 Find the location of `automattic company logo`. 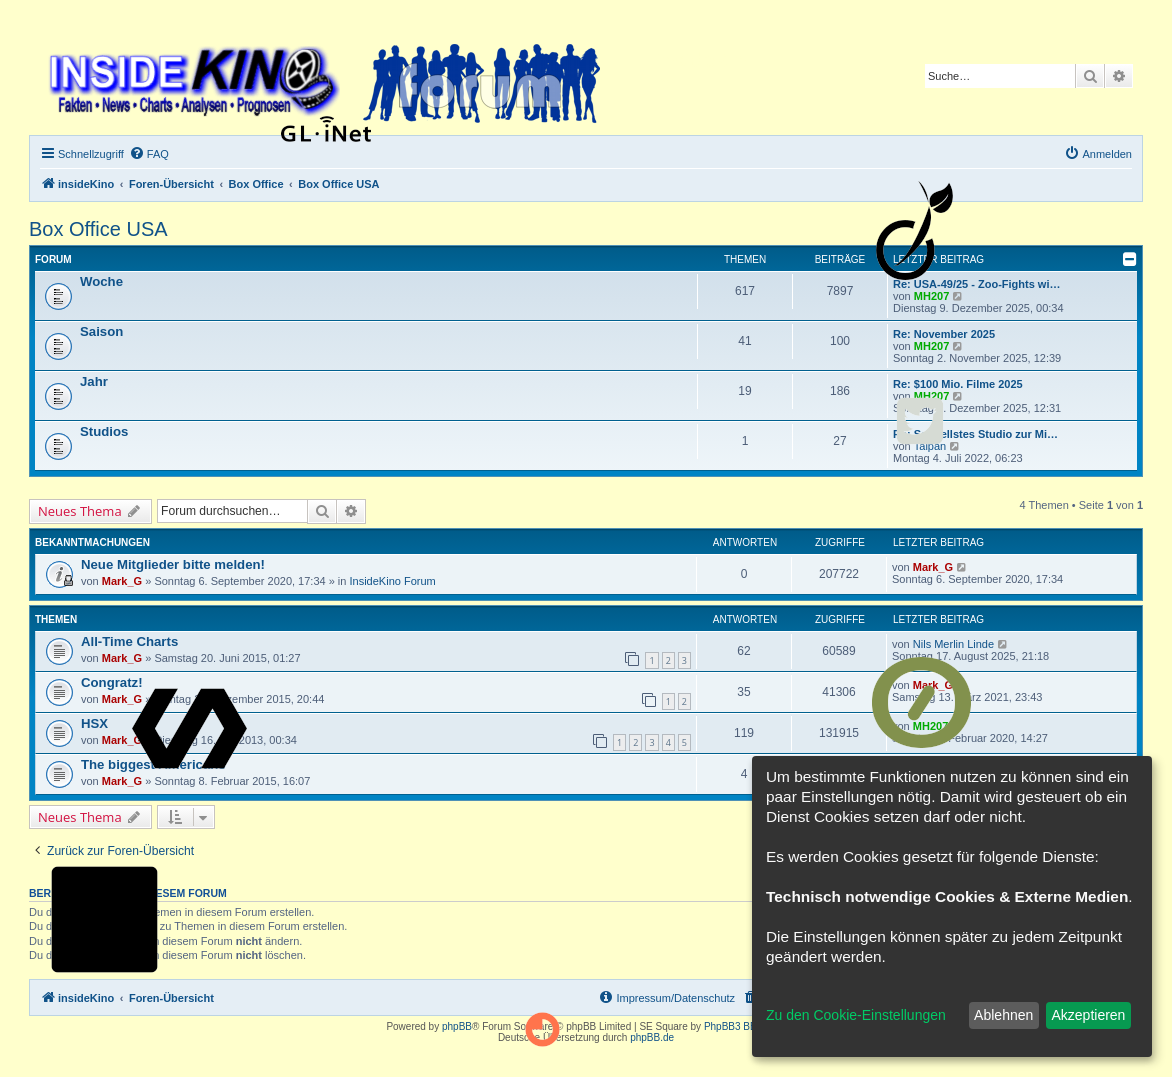

automattic company logo is located at coordinates (921, 702).